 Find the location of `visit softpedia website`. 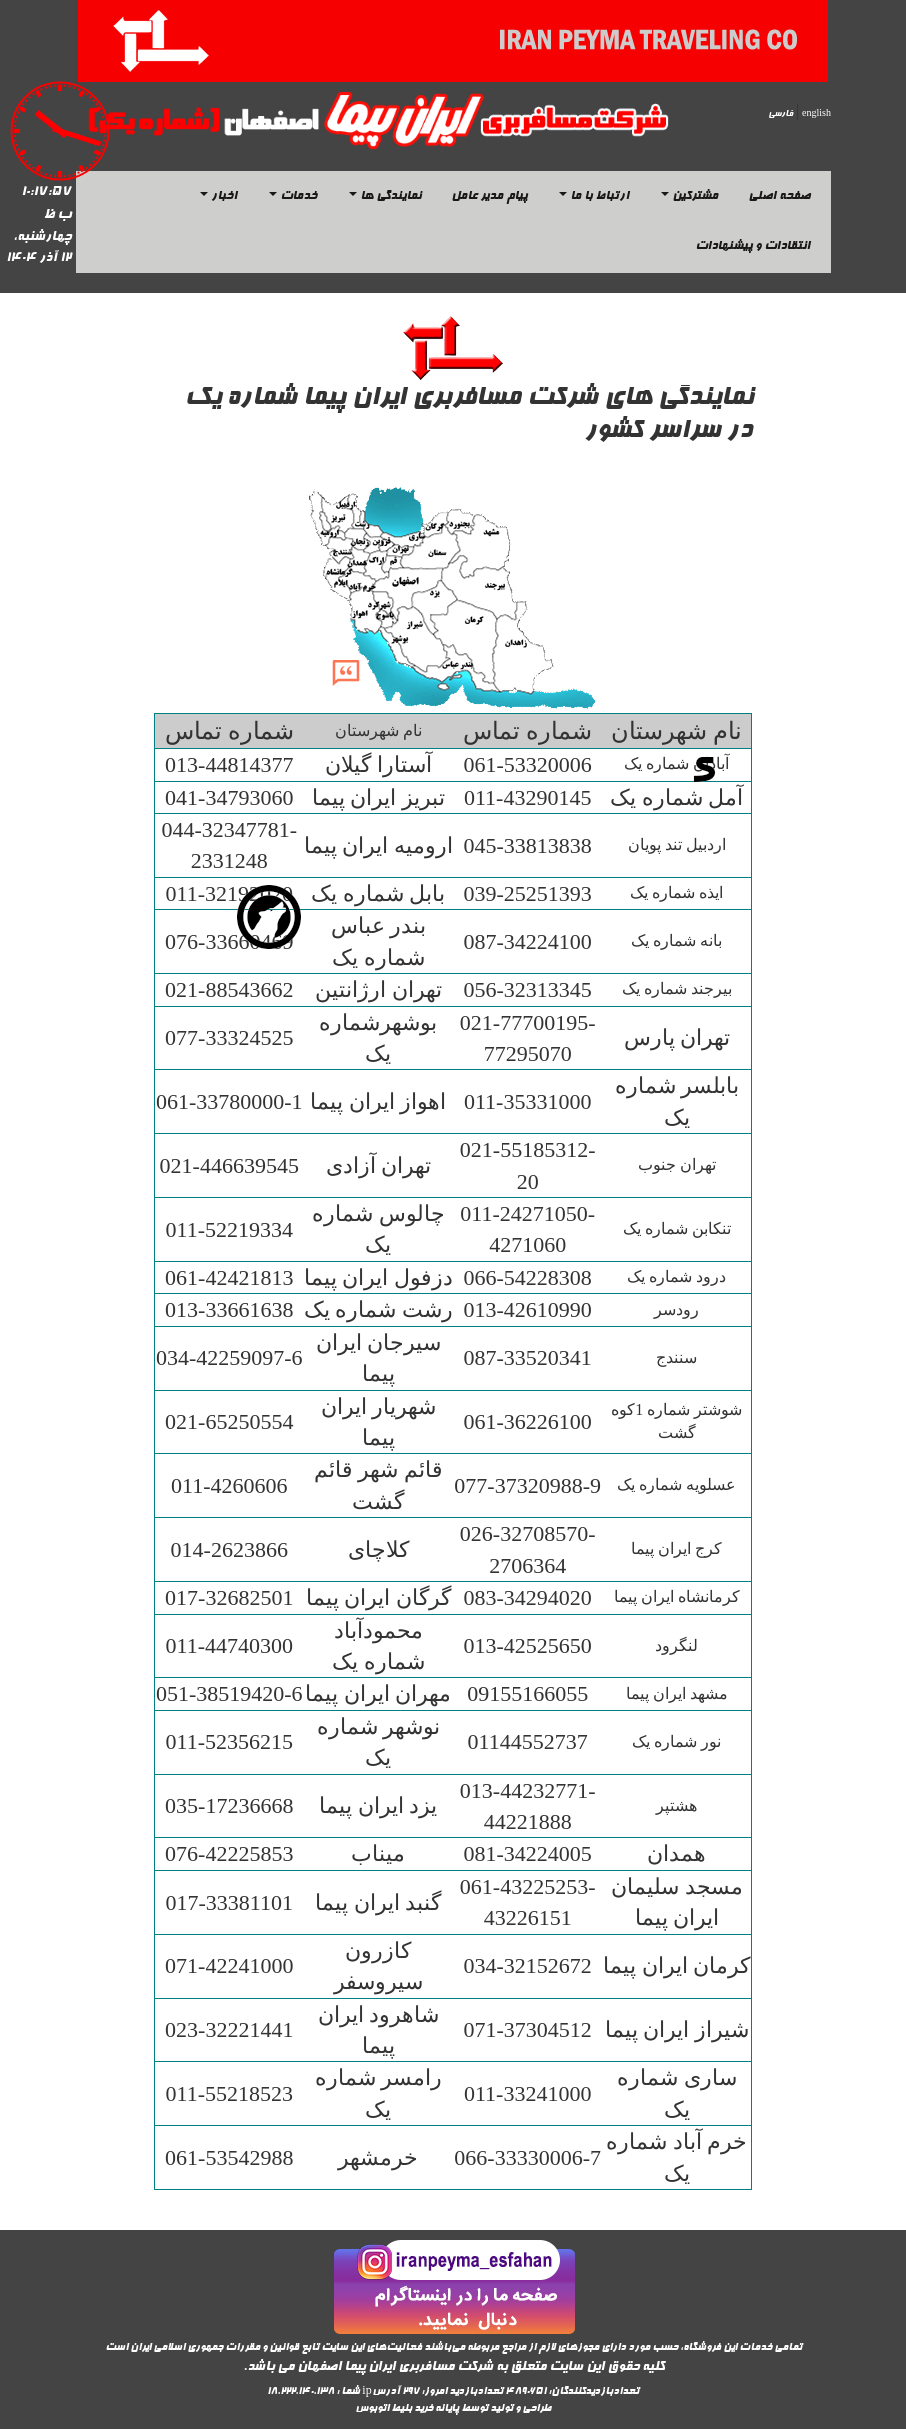

visit softpedia website is located at coordinates (704, 769).